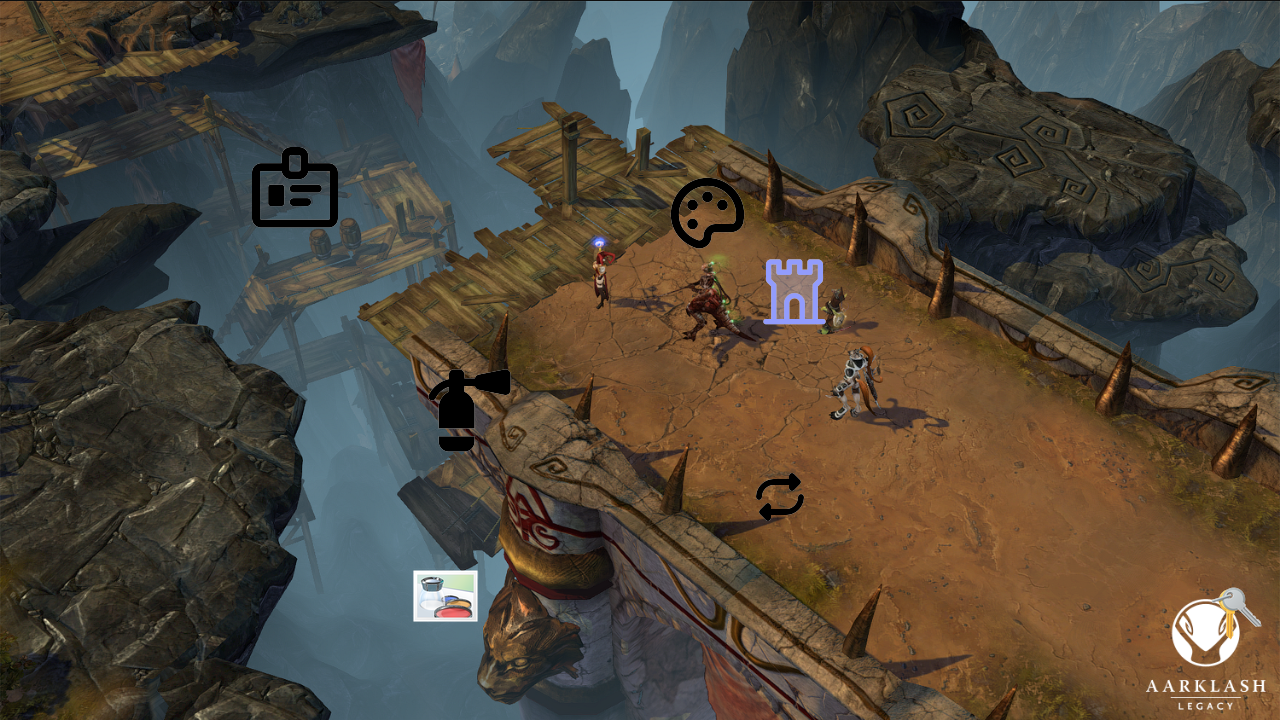  What do you see at coordinates (707, 214) in the screenshot?
I see `access color or theme settings` at bounding box center [707, 214].